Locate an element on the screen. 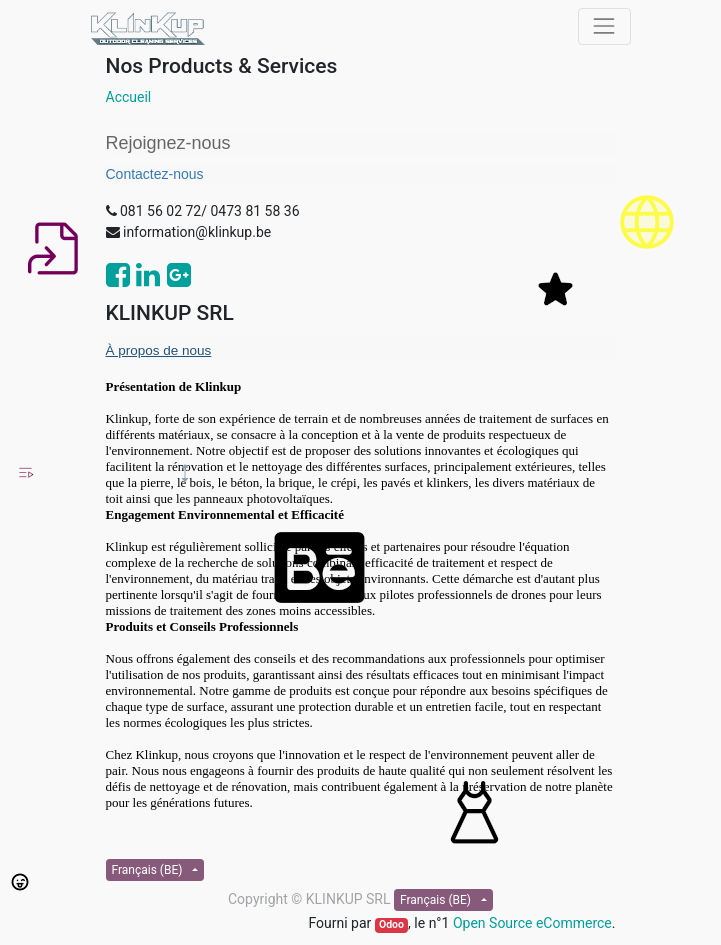 The width and height of the screenshot is (721, 945). view media queue or playlist is located at coordinates (25, 472).